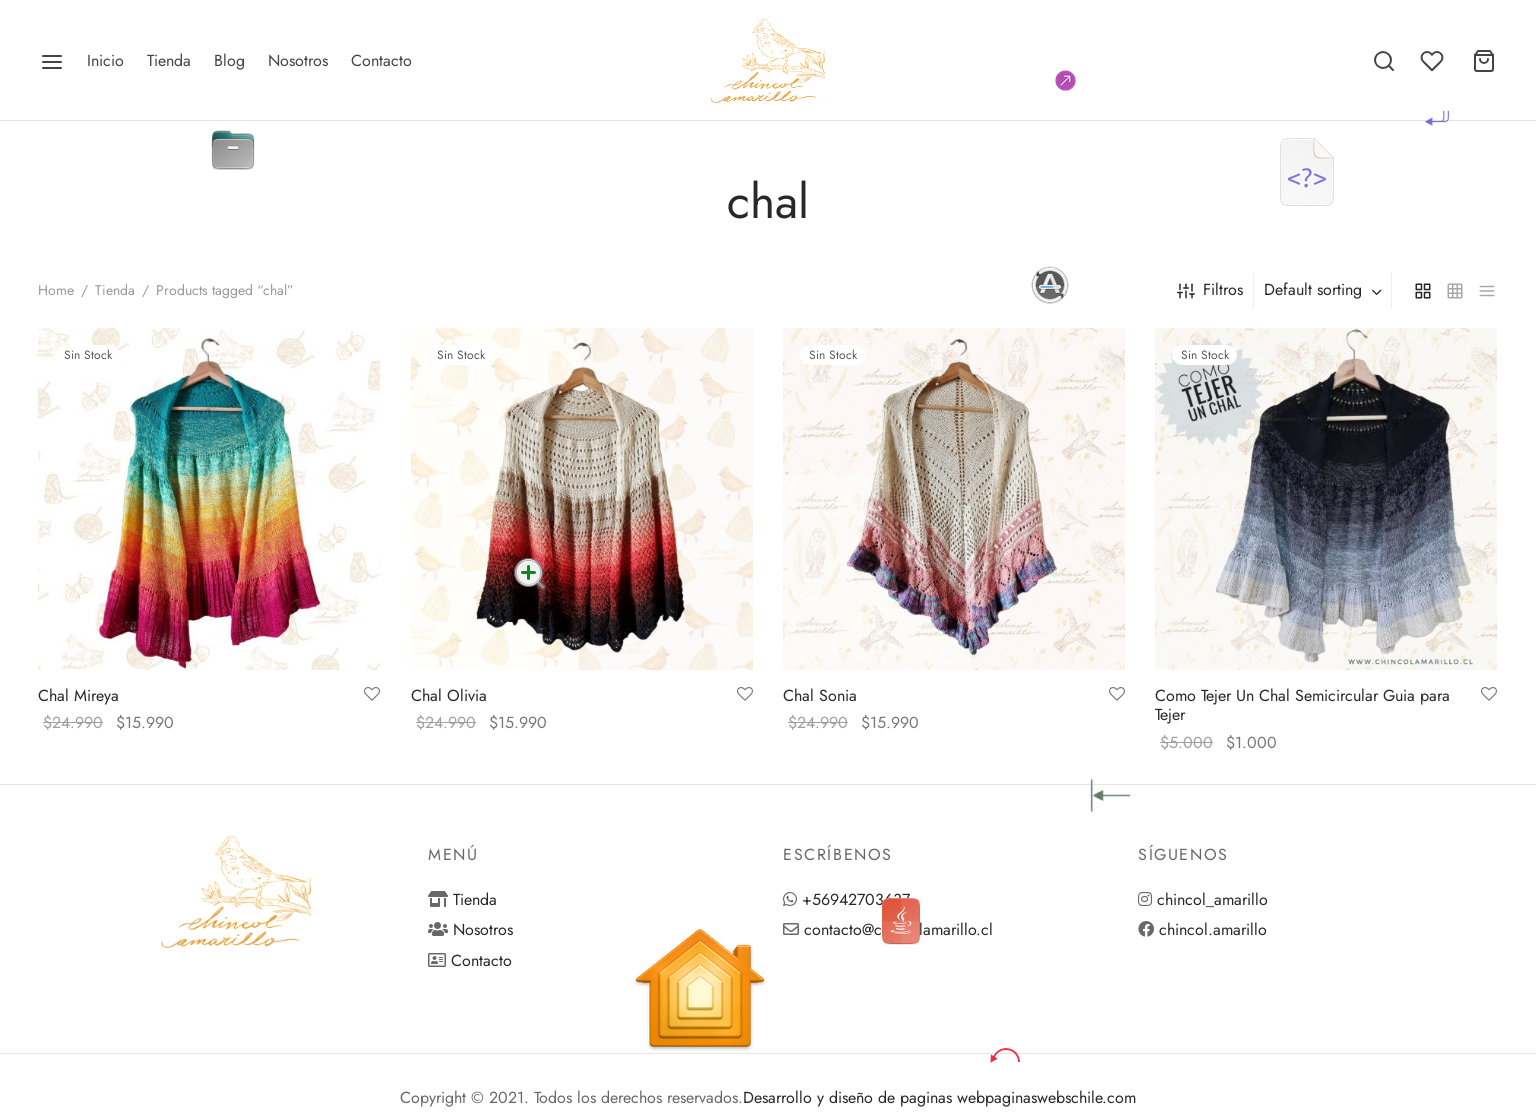 The width and height of the screenshot is (1536, 1115). What do you see at coordinates (901, 921) in the screenshot?
I see `a java source code file` at bounding box center [901, 921].